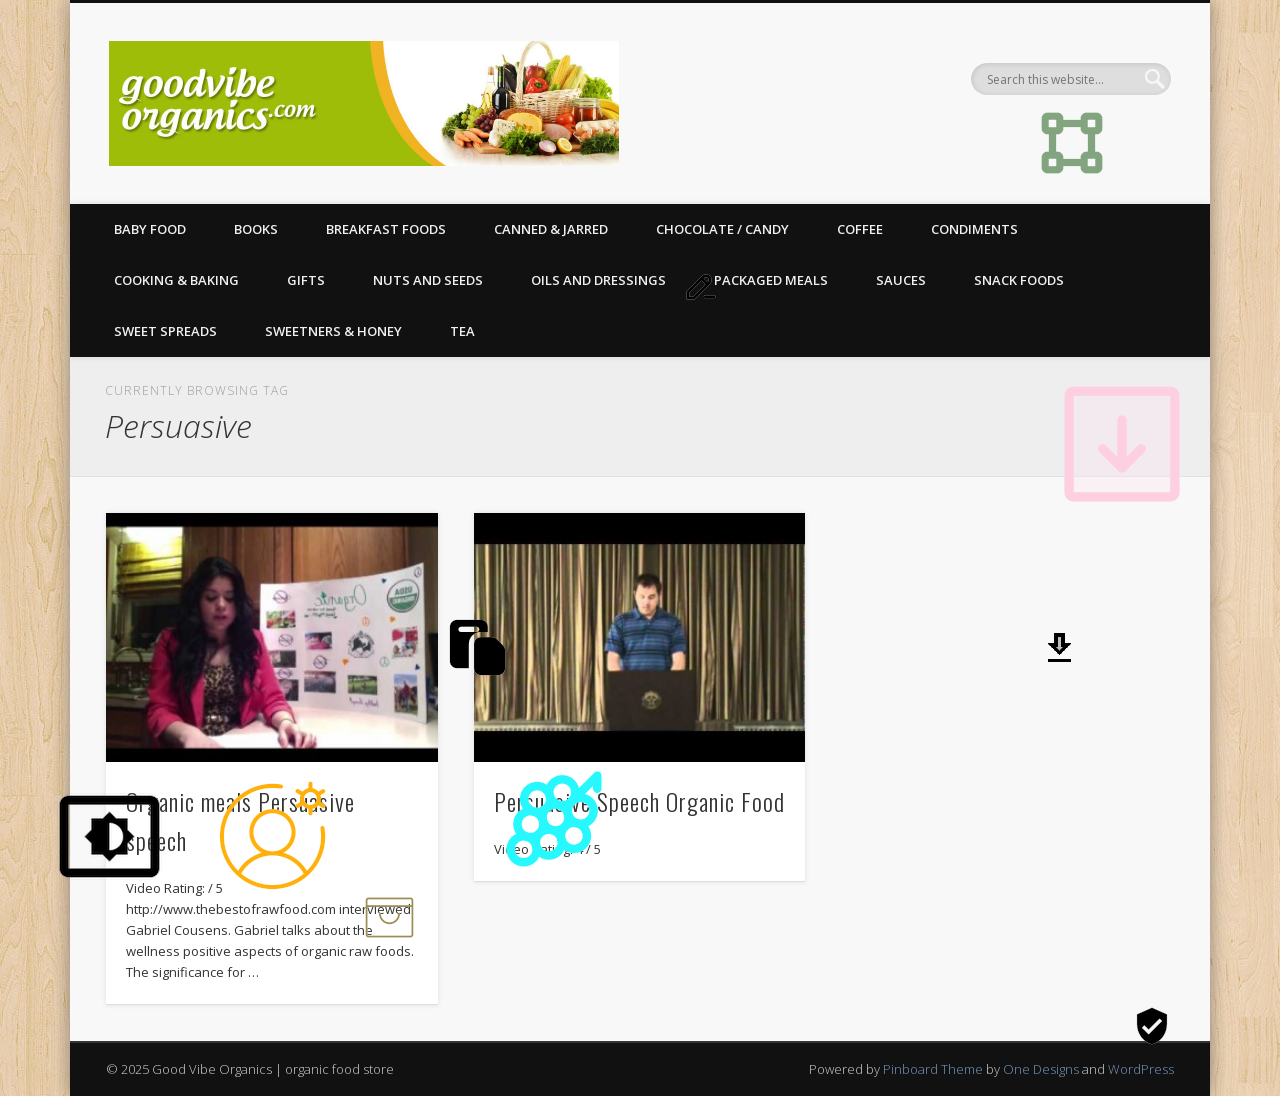 Image resolution: width=1280 pixels, height=1096 pixels. What do you see at coordinates (1152, 1026) in the screenshot?
I see `indicates a verified or trusted user account` at bounding box center [1152, 1026].